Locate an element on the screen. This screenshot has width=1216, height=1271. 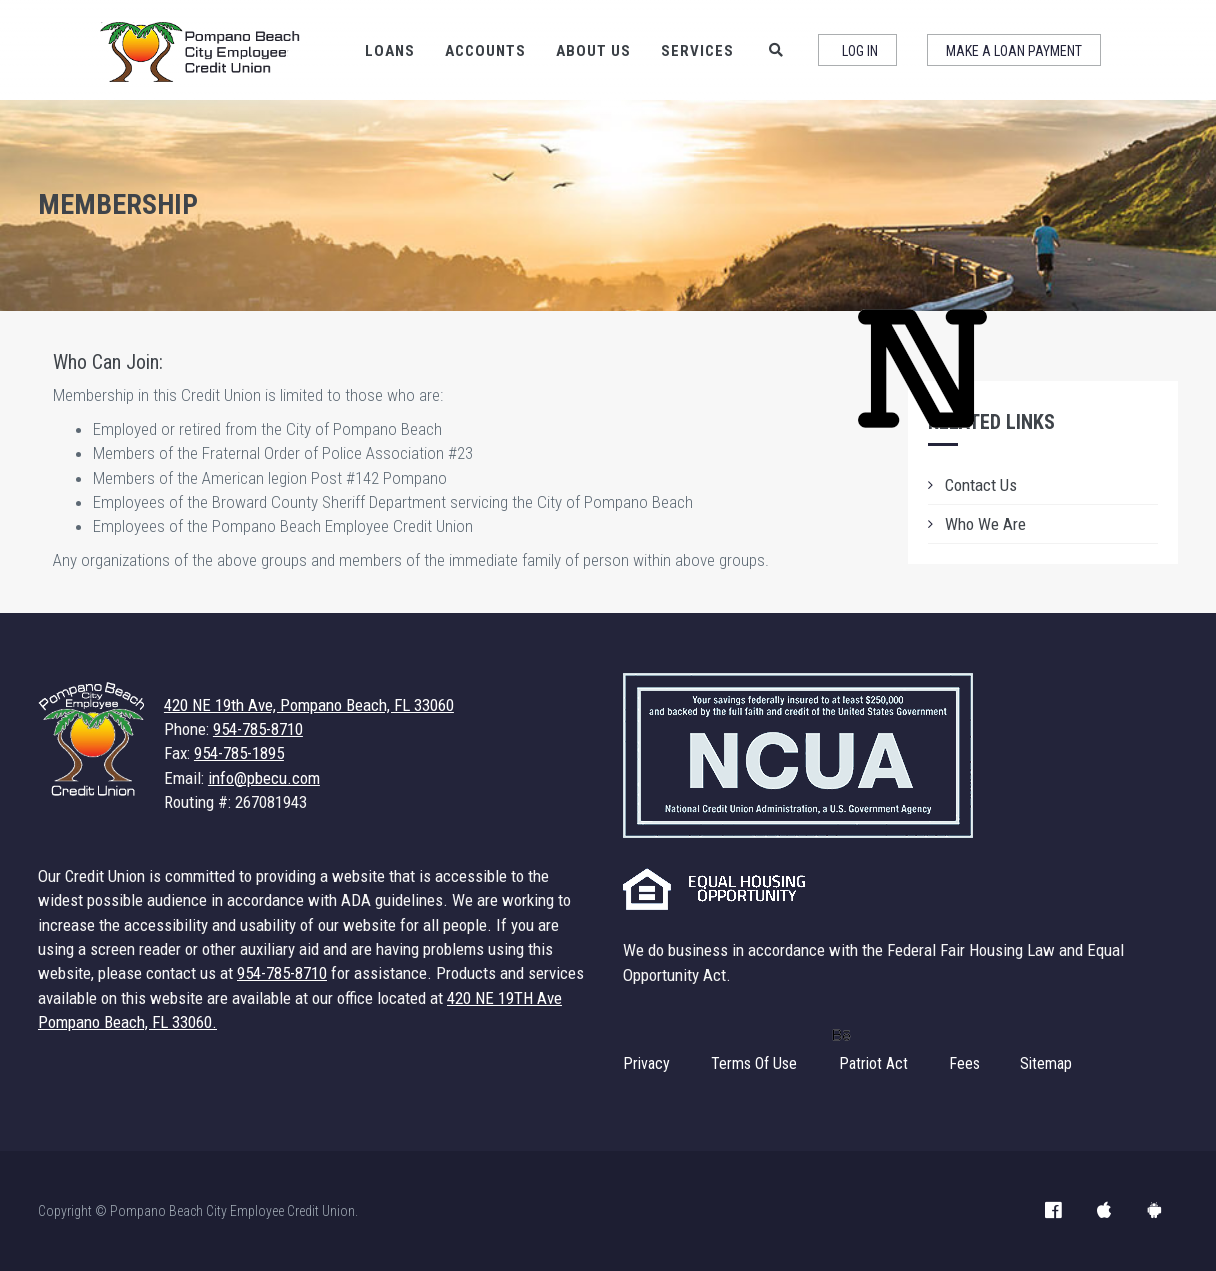
visit behance profile or portfolio is located at coordinates (841, 1035).